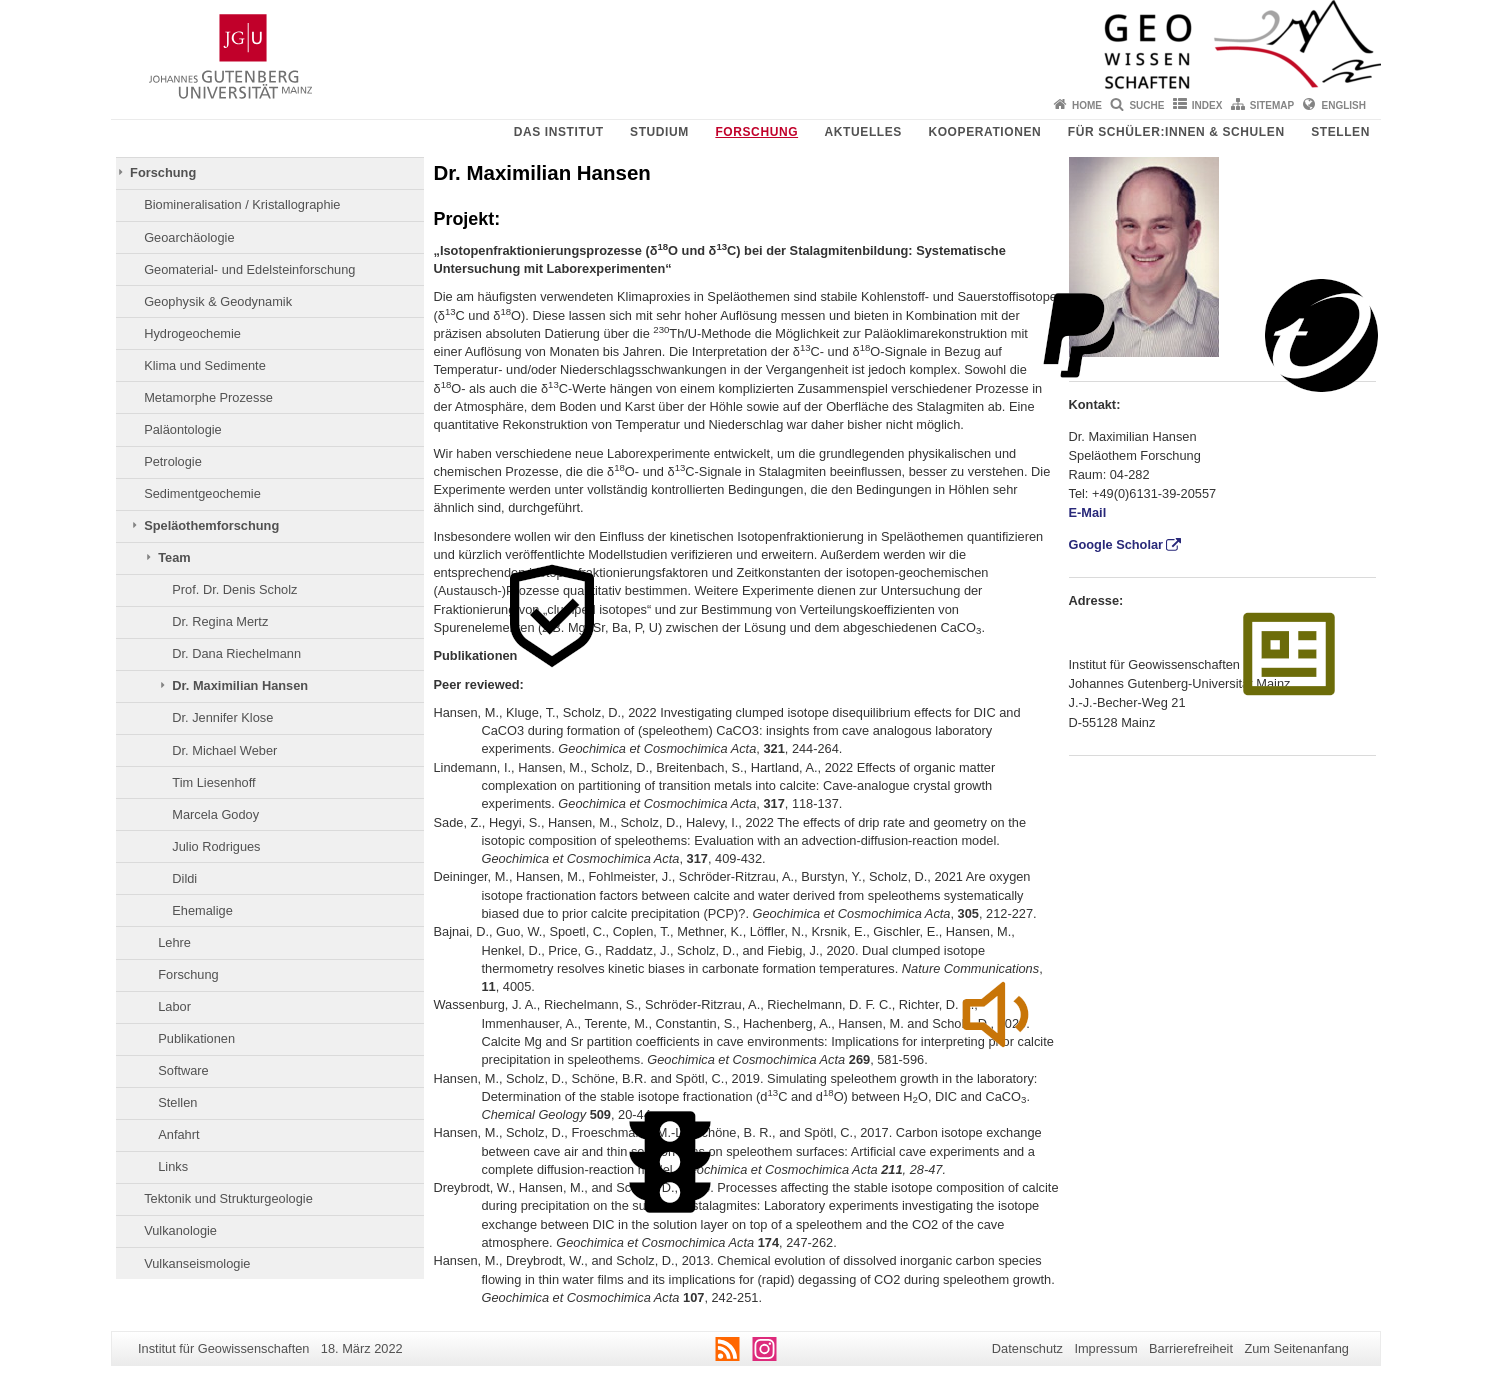  Describe the element at coordinates (1289, 654) in the screenshot. I see `view news articles` at that location.